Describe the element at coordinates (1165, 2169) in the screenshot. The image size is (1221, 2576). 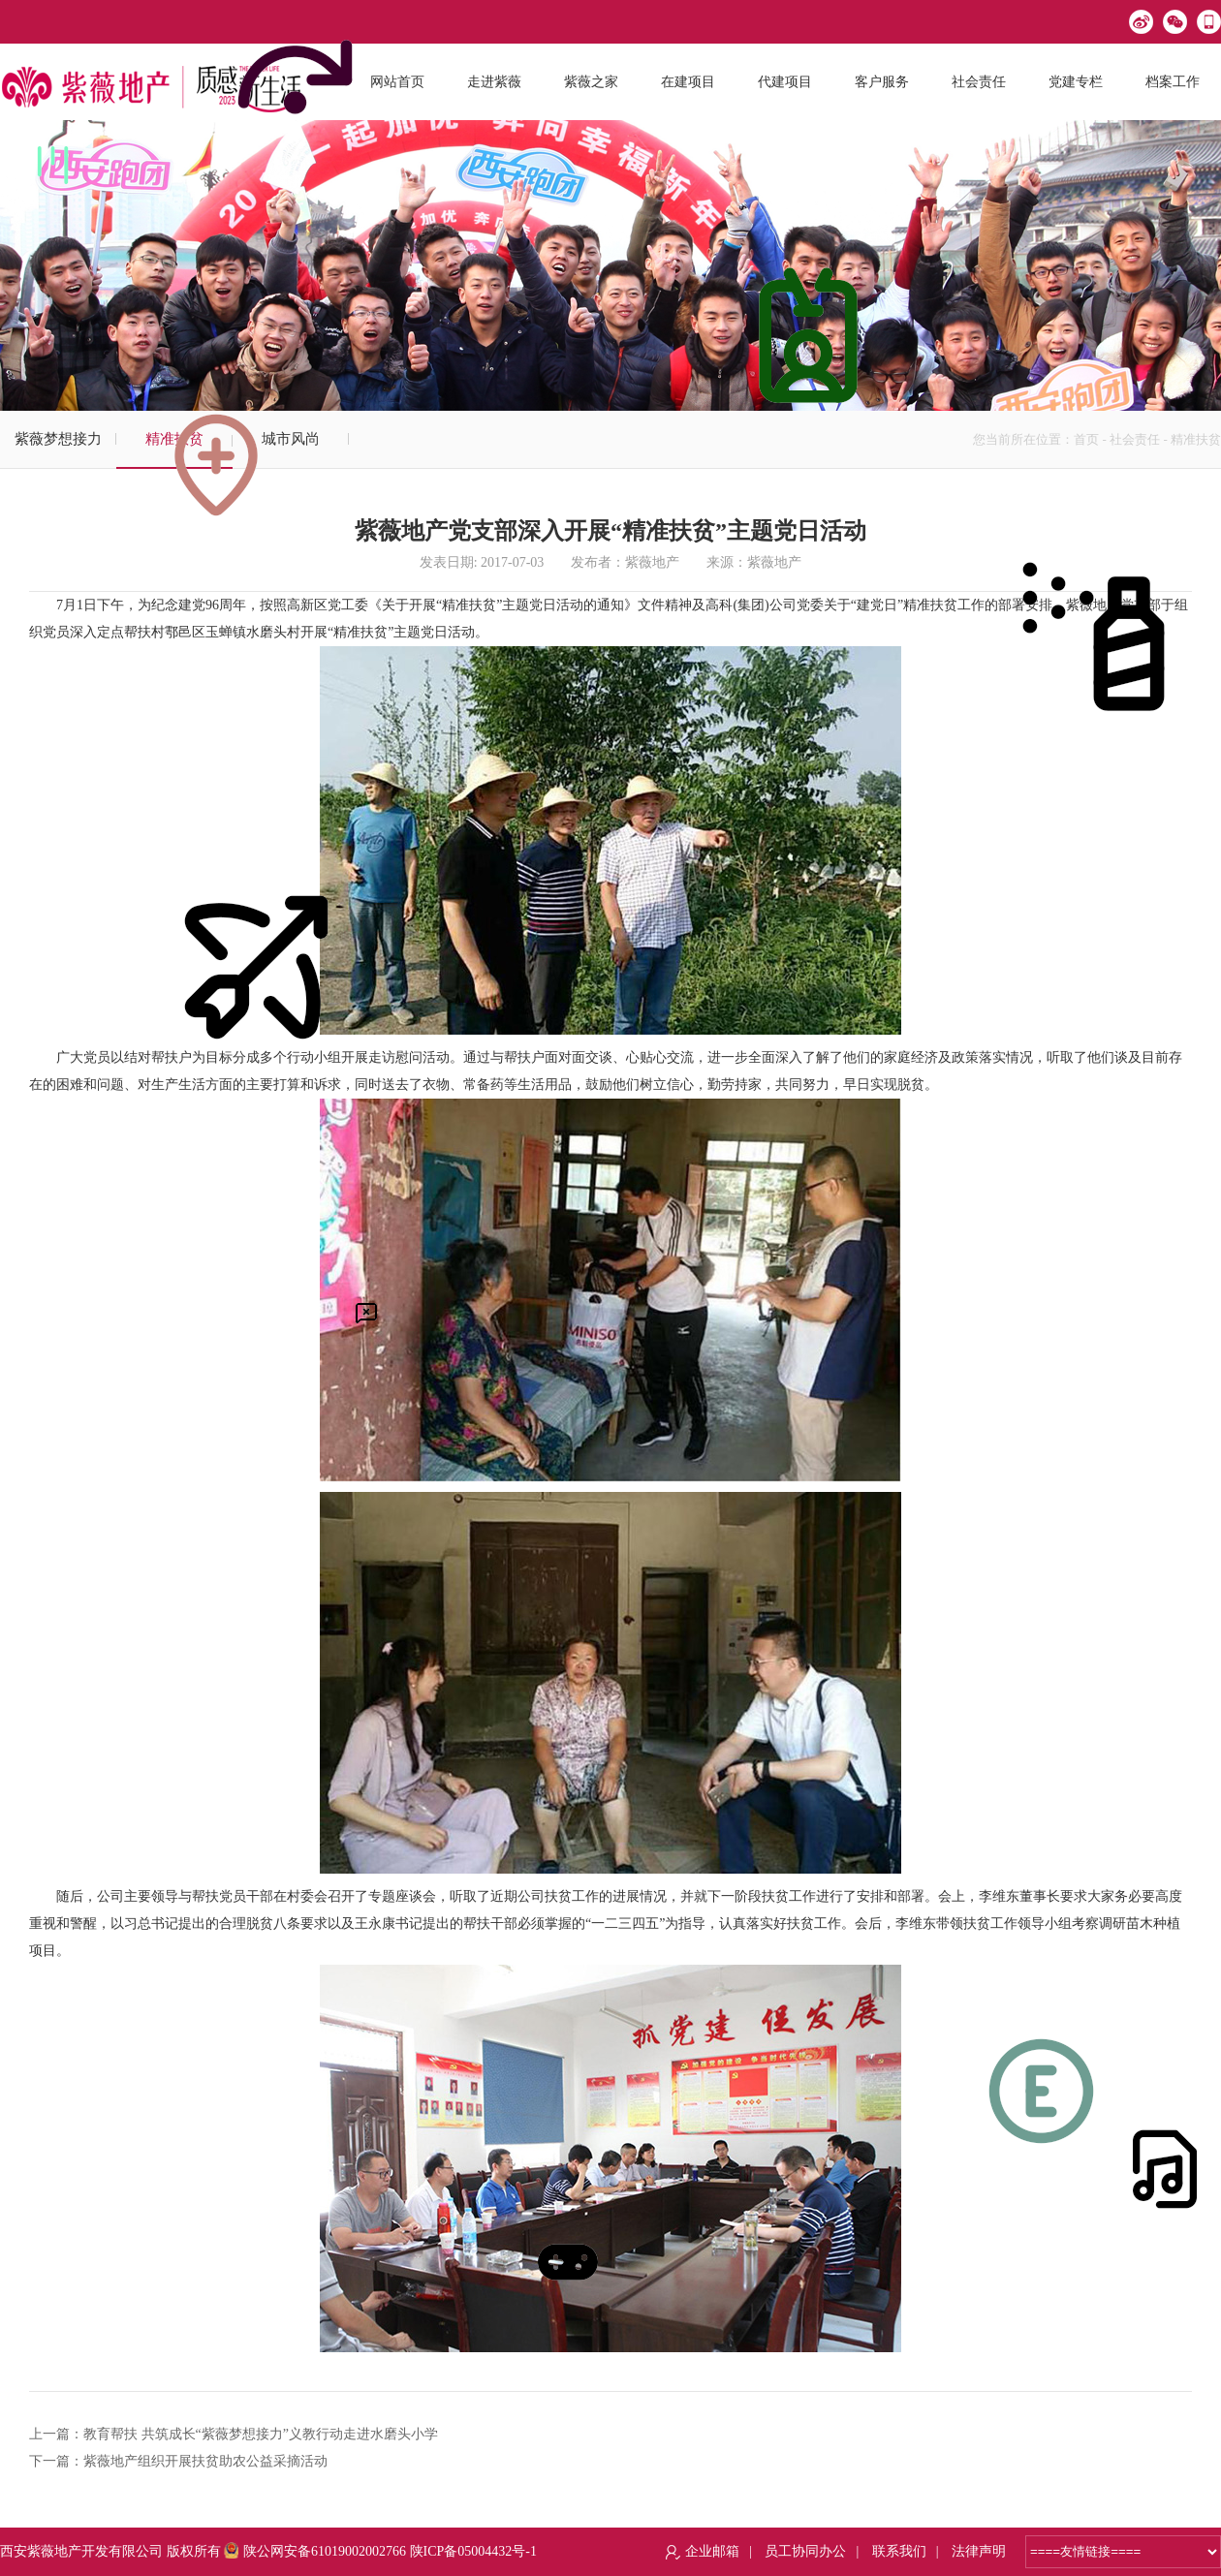
I see `open an audio or music file` at that location.